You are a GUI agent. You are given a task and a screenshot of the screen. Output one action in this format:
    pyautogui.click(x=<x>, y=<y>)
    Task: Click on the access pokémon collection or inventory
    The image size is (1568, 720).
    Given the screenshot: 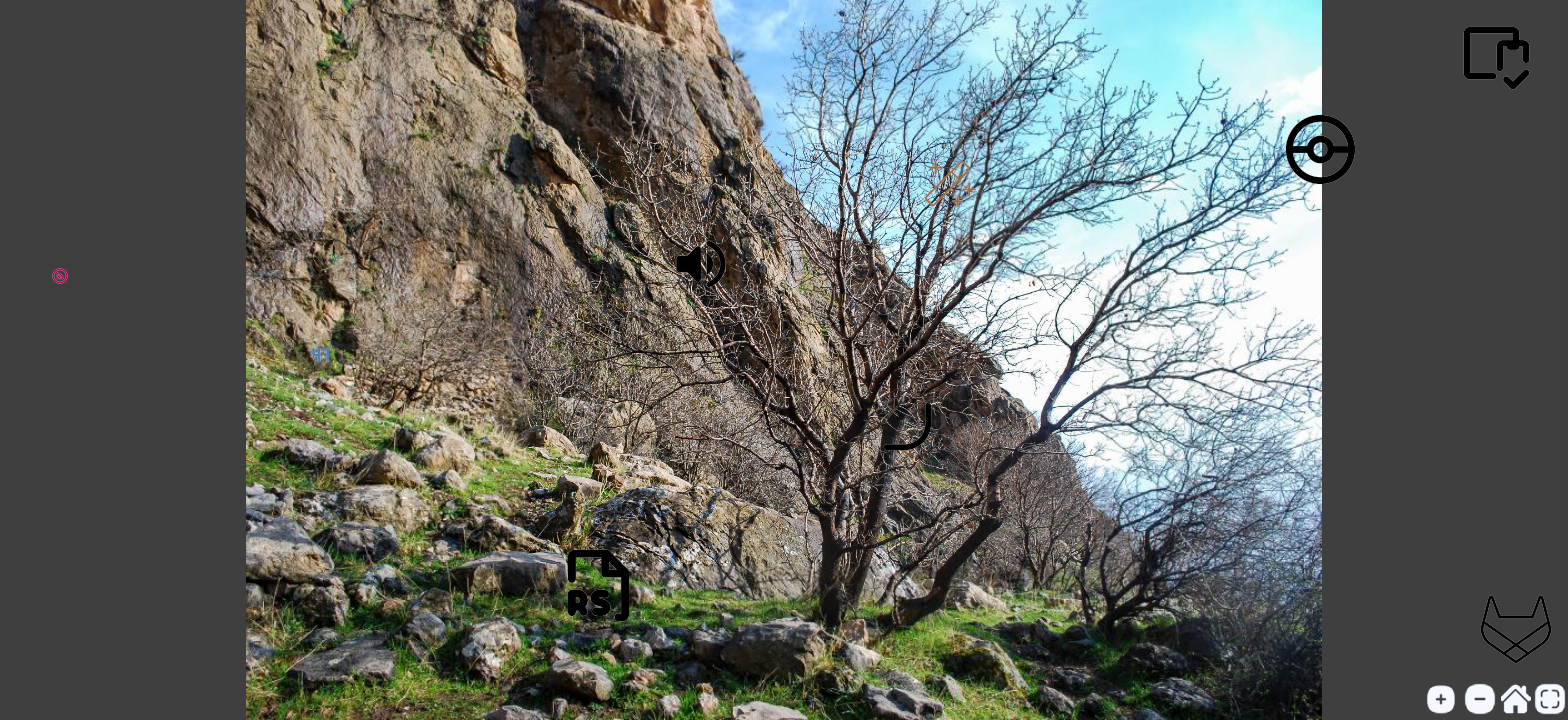 What is the action you would take?
    pyautogui.click(x=1320, y=149)
    